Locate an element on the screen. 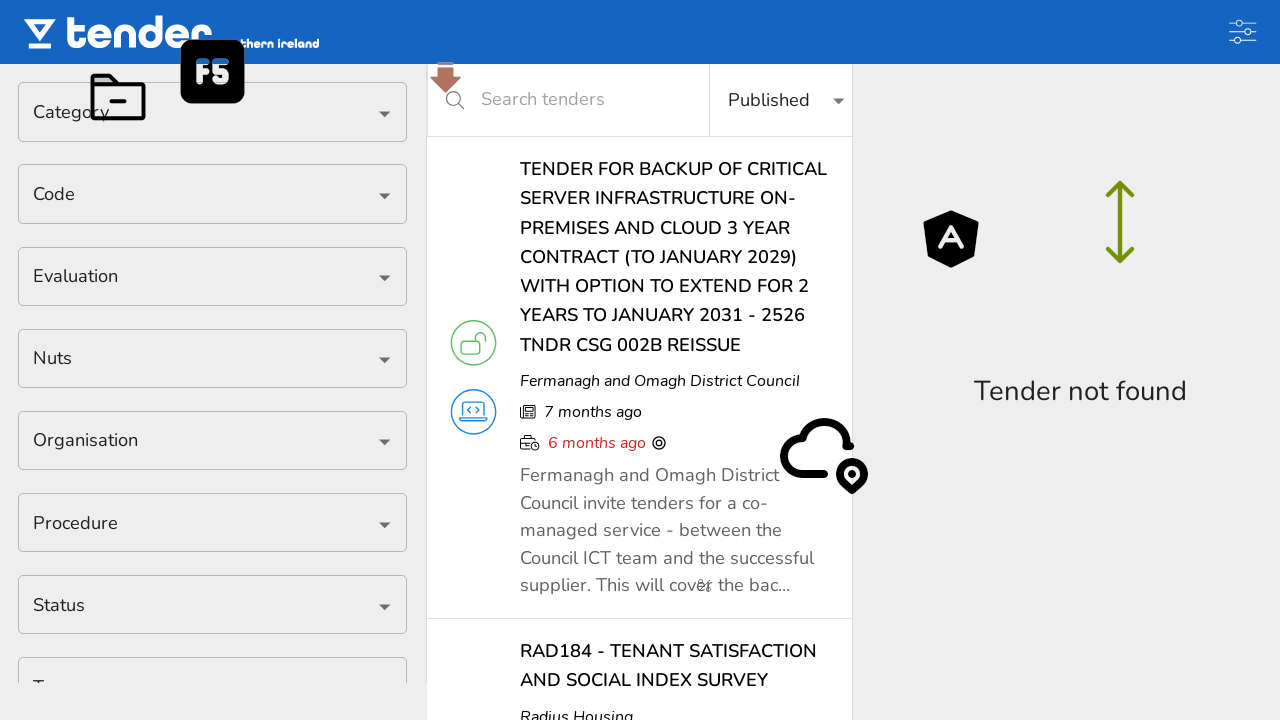 This screenshot has width=1280, height=720. view discount or promotional pricing is located at coordinates (704, 585).